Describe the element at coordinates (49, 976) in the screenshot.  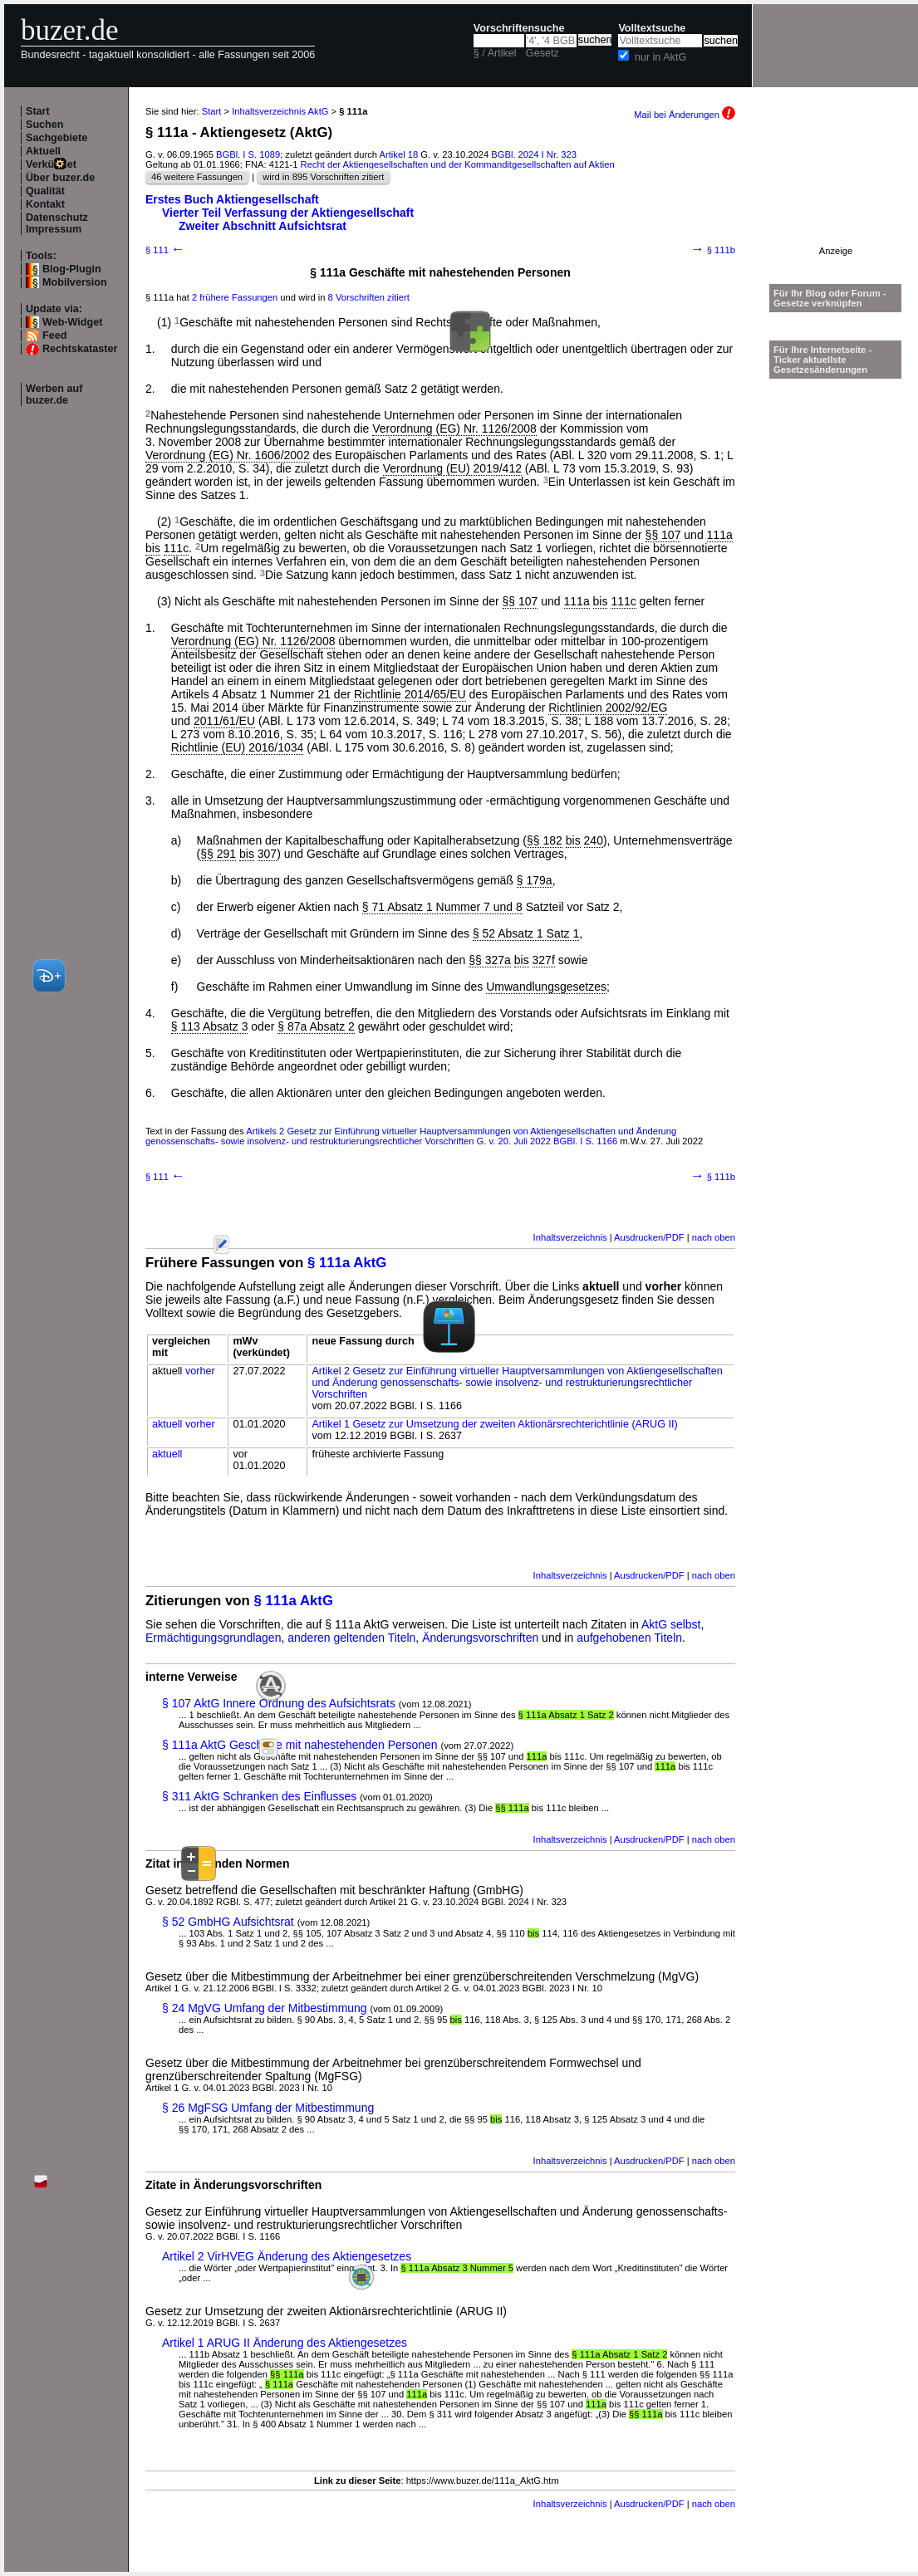
I see `open the Disney+ streaming app` at that location.